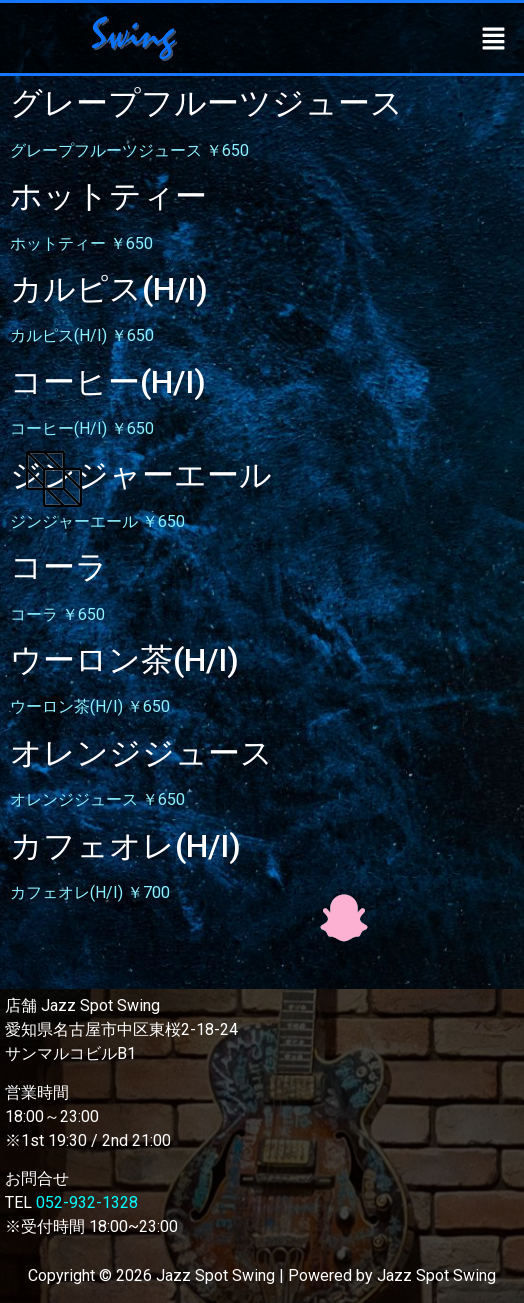  What do you see at coordinates (344, 918) in the screenshot?
I see `open snapchat` at bounding box center [344, 918].